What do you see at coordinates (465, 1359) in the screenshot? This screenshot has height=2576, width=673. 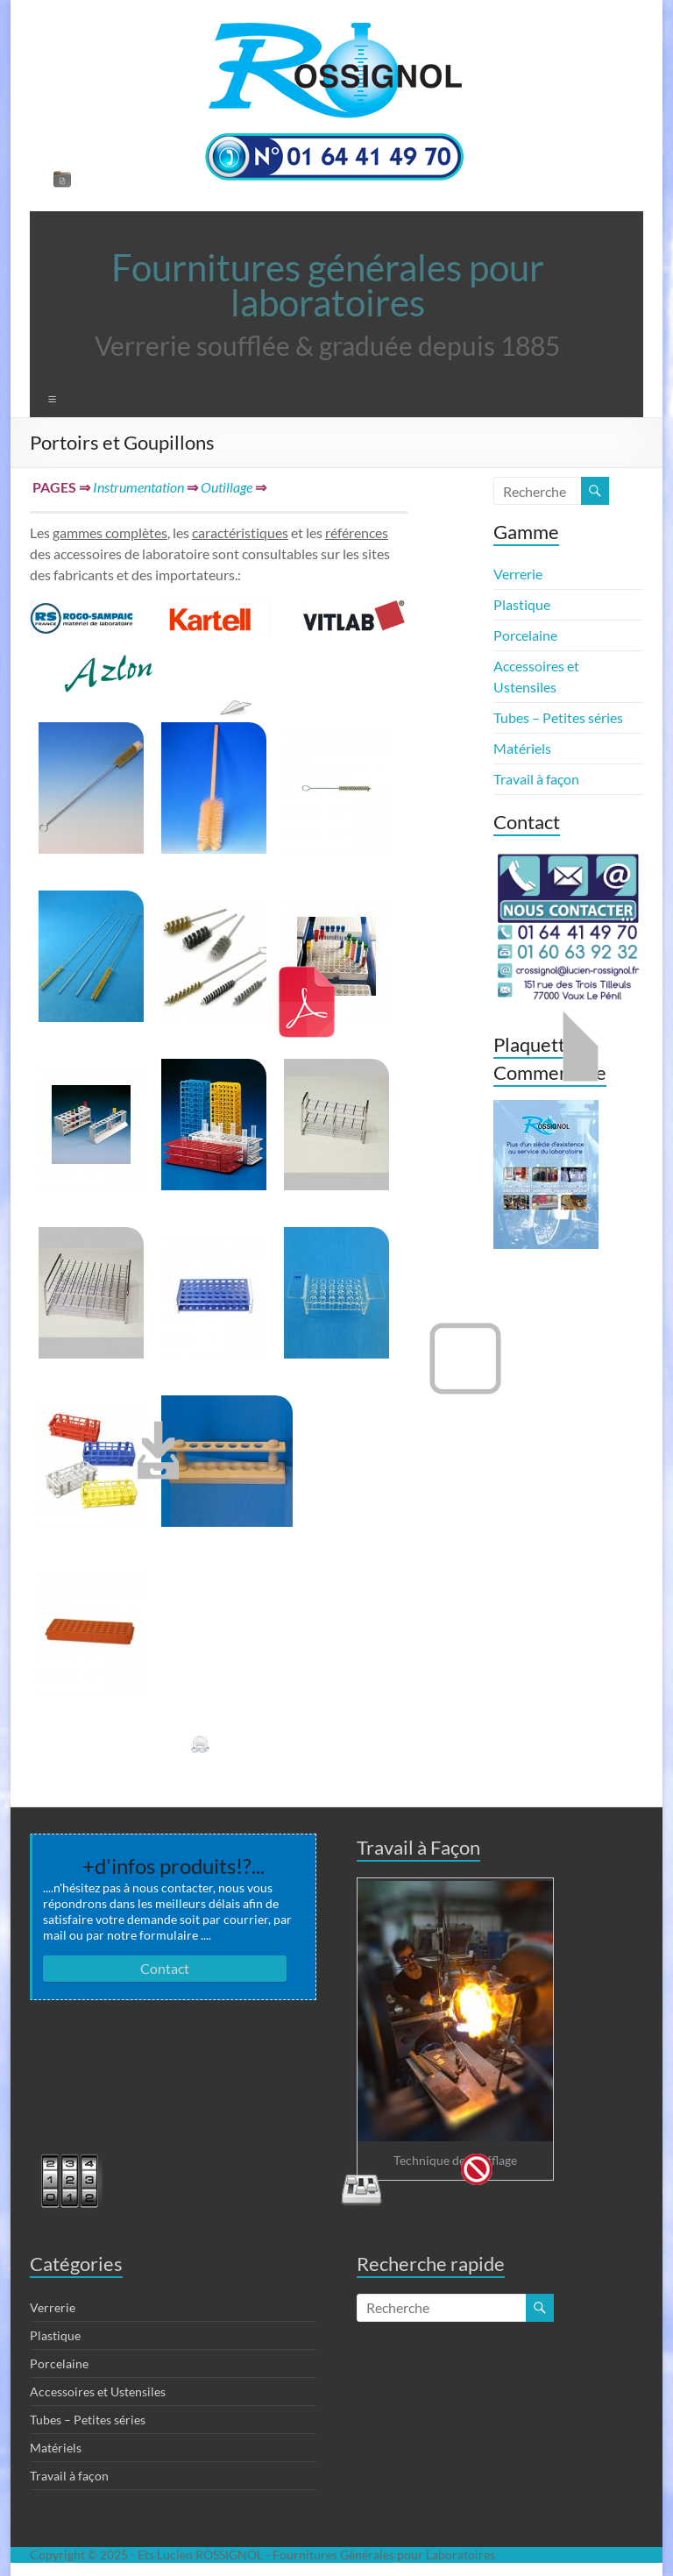 I see `unchecked checkbox state` at bounding box center [465, 1359].